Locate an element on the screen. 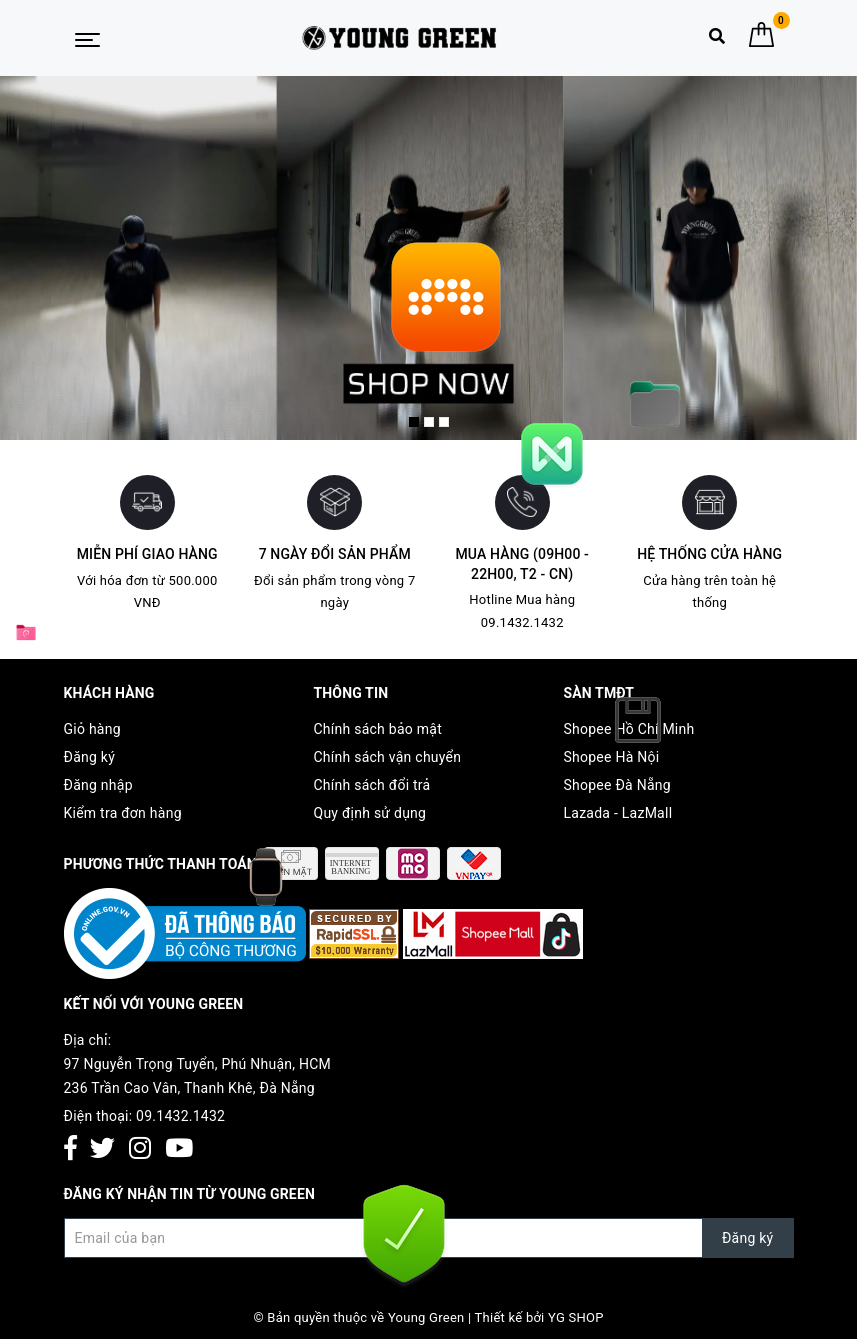 The width and height of the screenshot is (857, 1339). manage your paired Apple Watch is located at coordinates (266, 877).